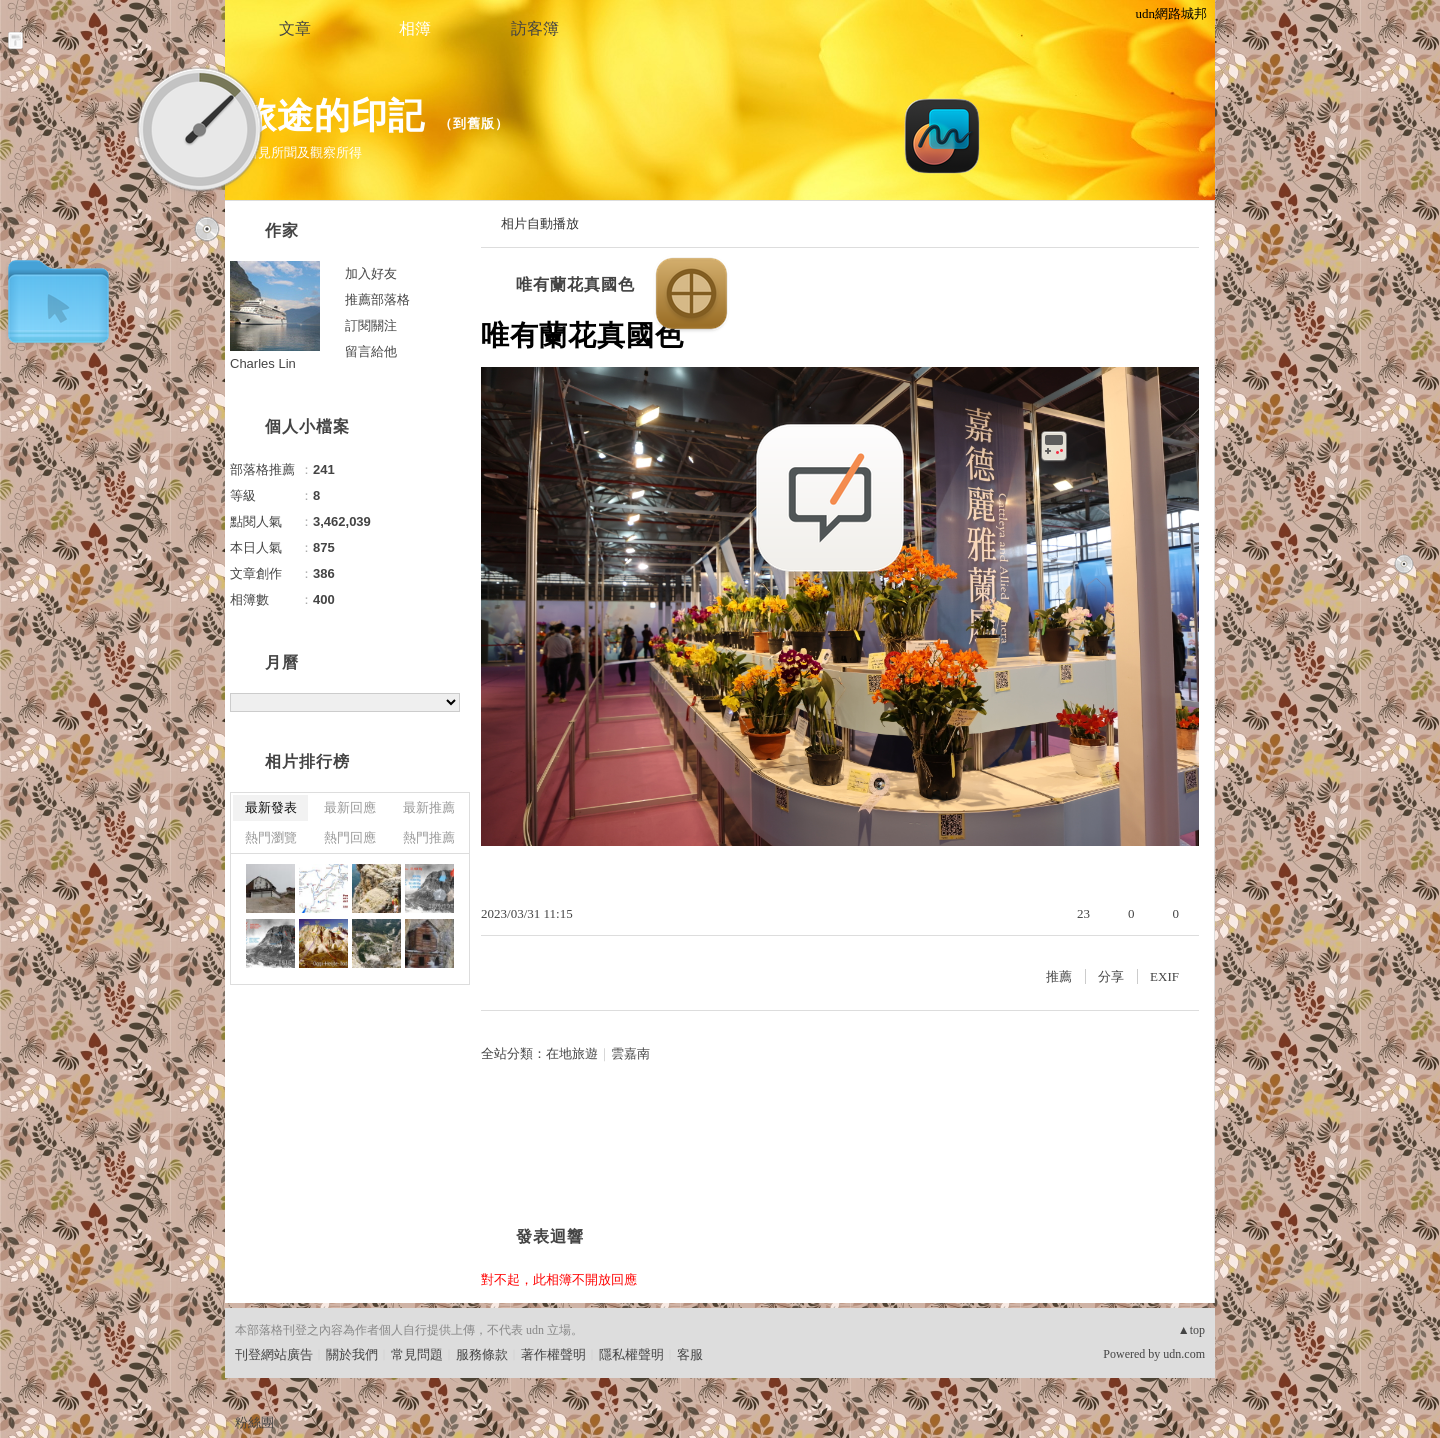  Describe the element at coordinates (58, 301) in the screenshot. I see `open krusader file manager` at that location.